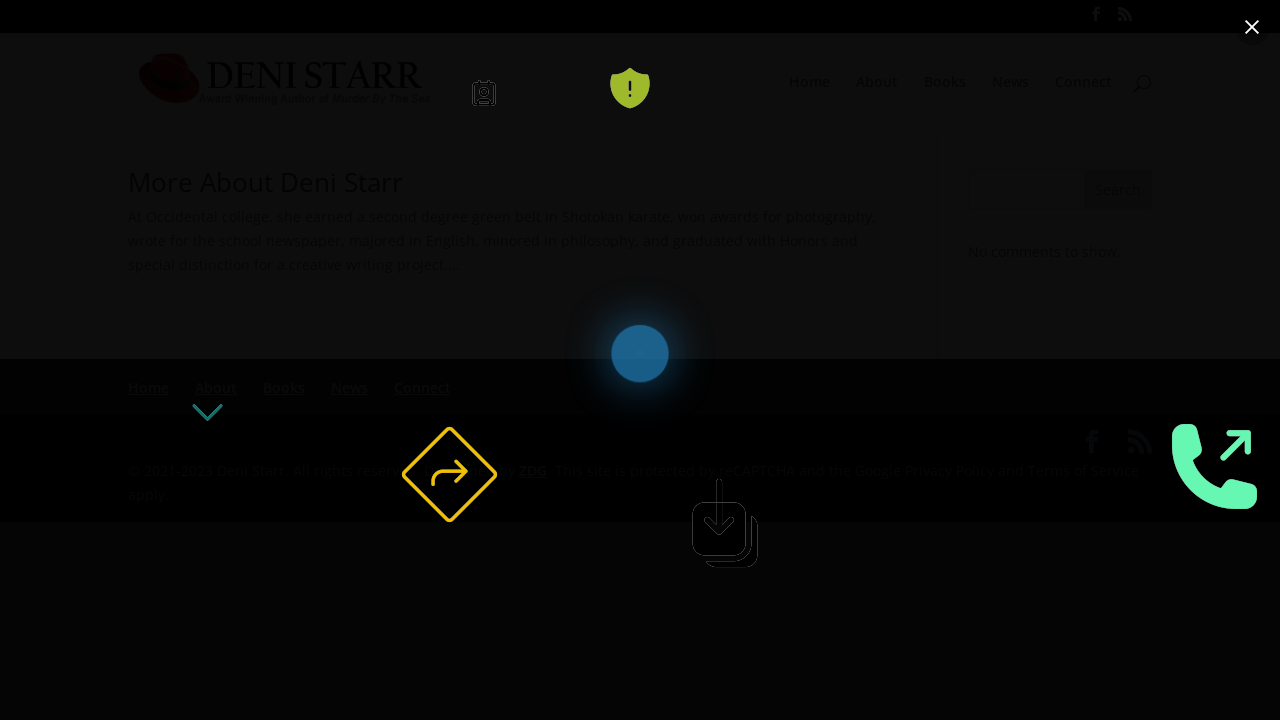 The height and width of the screenshot is (720, 1280). I want to click on make an outgoing call, so click(1214, 466).